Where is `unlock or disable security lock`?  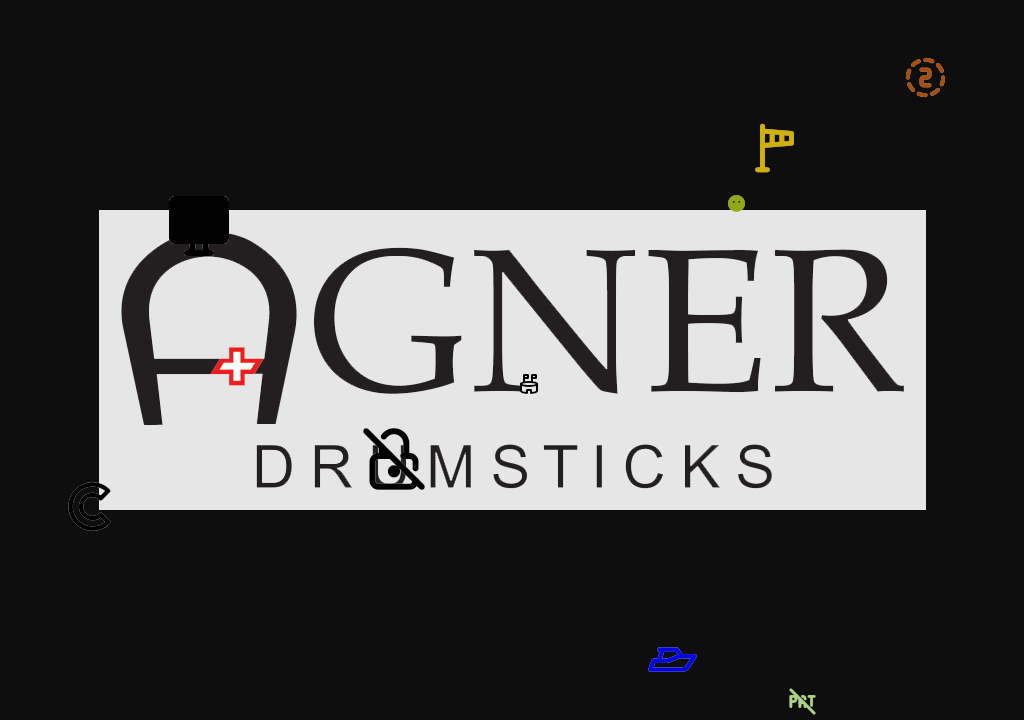 unlock or disable security lock is located at coordinates (394, 459).